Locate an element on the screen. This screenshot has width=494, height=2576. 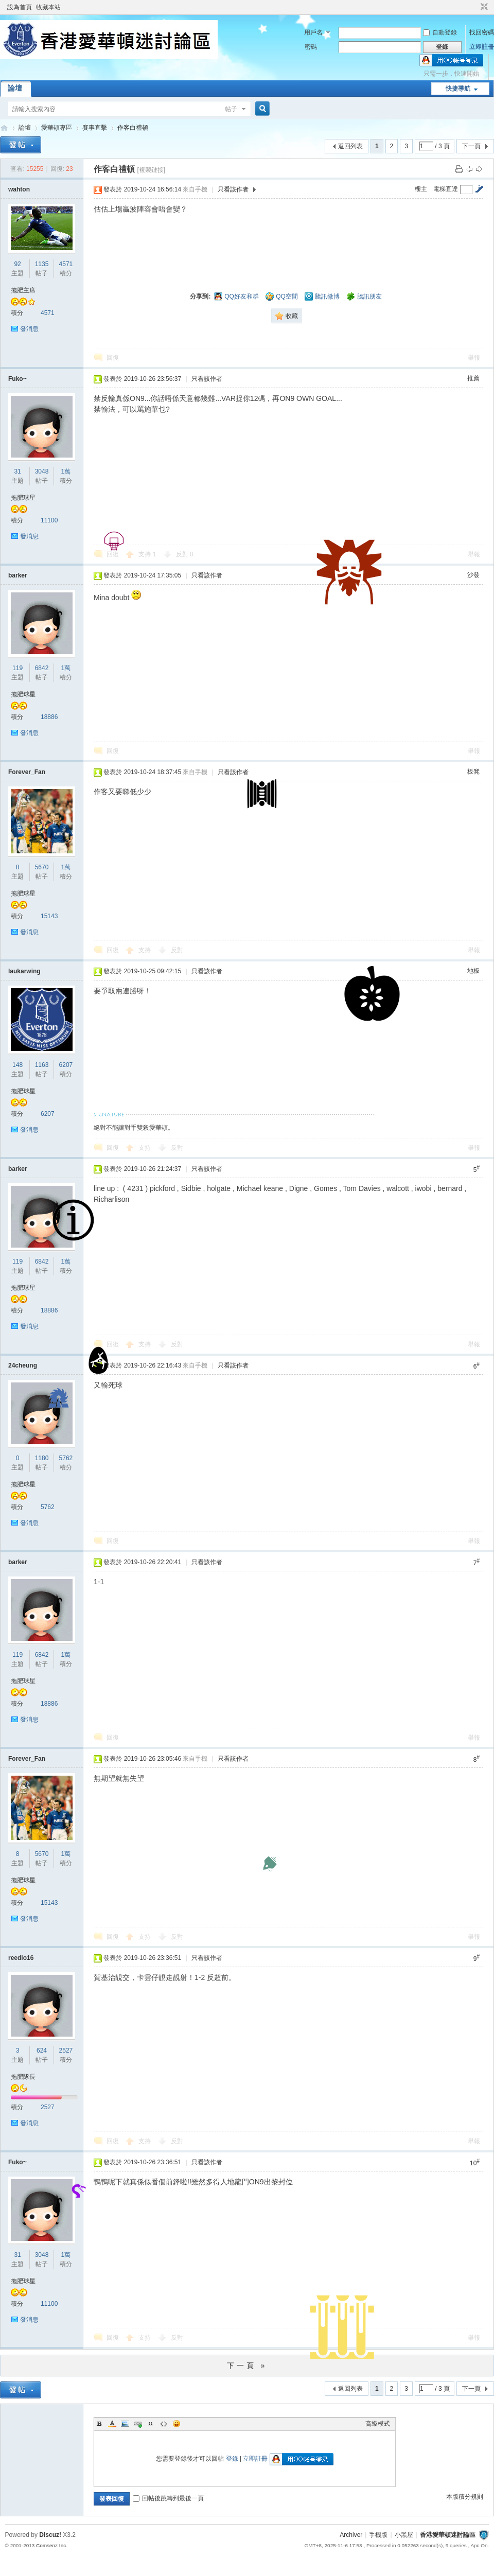
view creature or monster egg details is located at coordinates (98, 1360).